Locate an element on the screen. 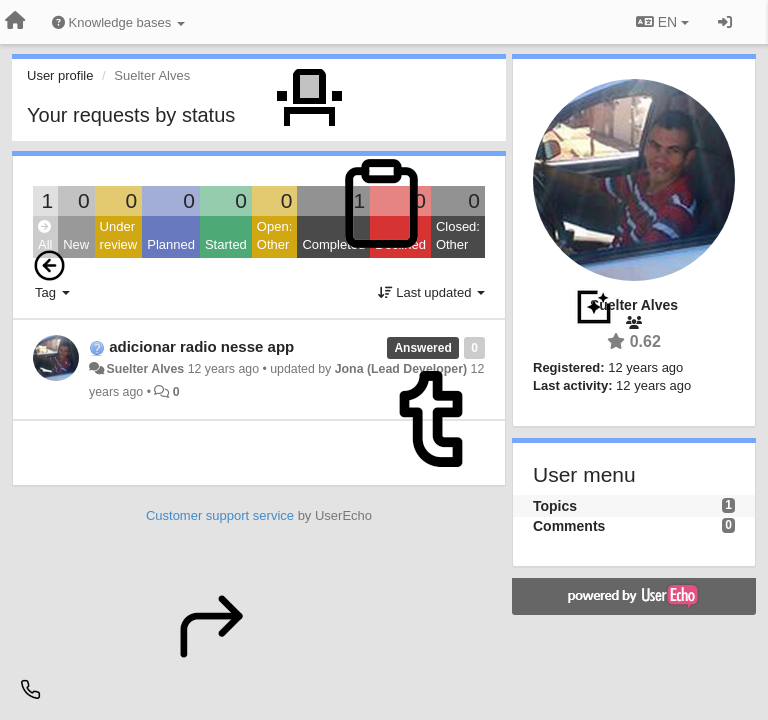  share or forward content is located at coordinates (211, 626).